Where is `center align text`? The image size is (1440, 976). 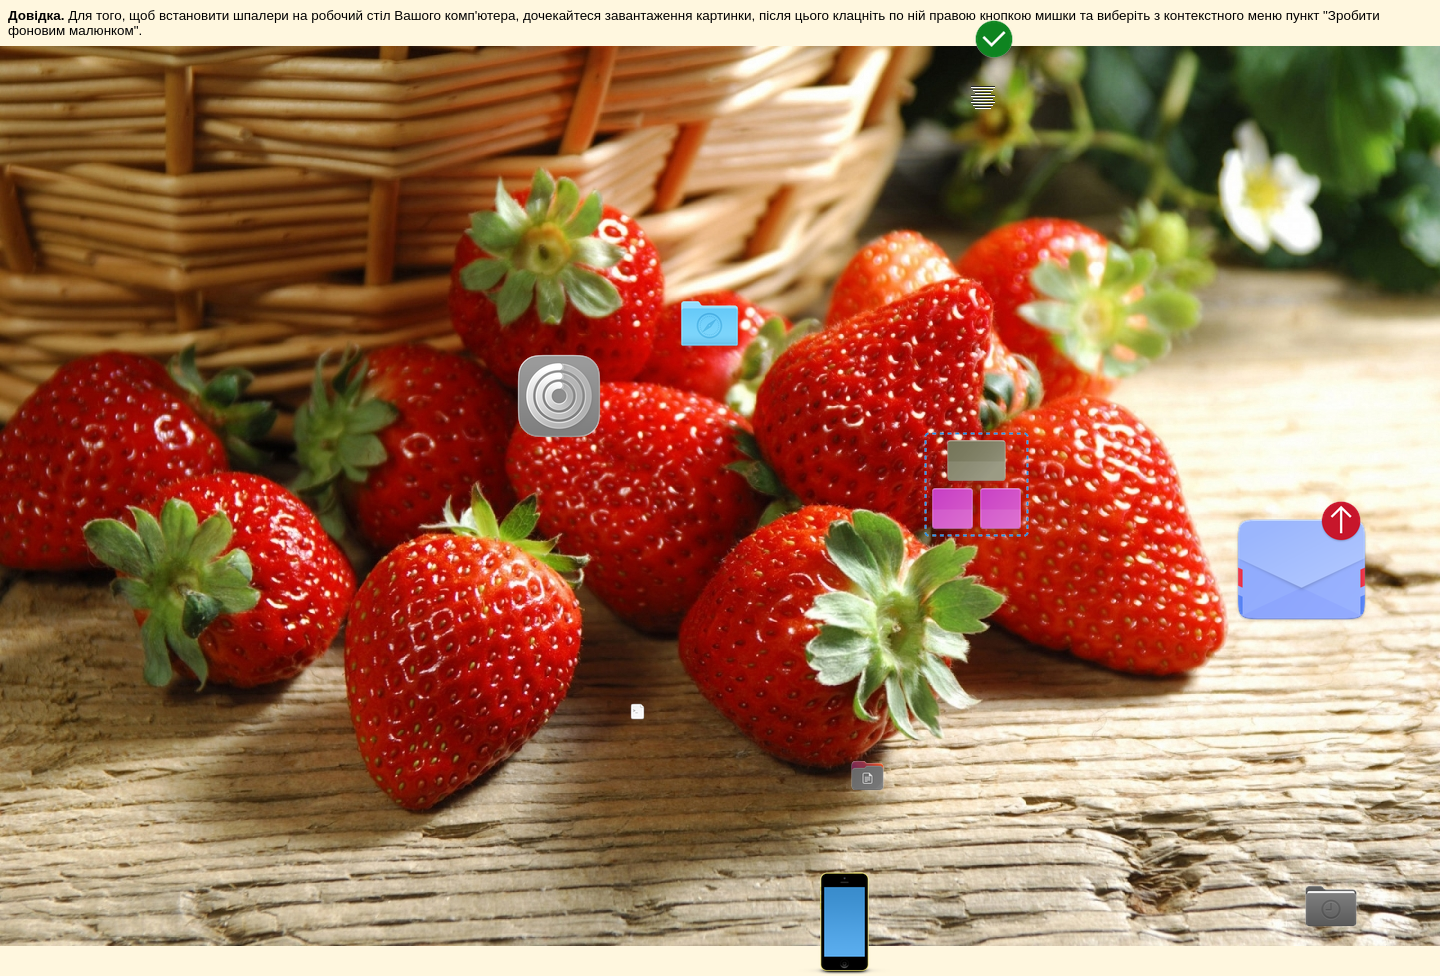 center align text is located at coordinates (983, 97).